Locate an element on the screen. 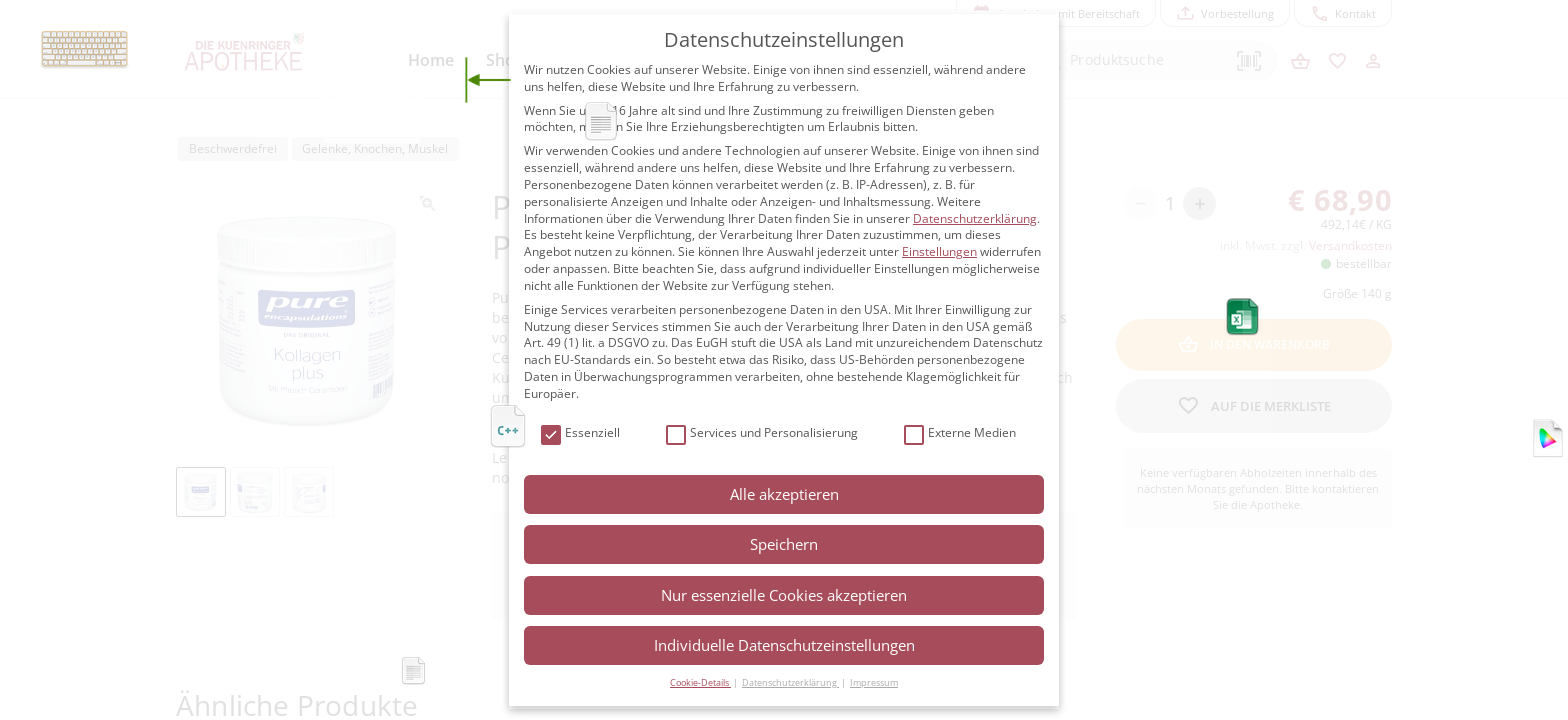 The width and height of the screenshot is (1568, 720). connect a bluetooth keyboard is located at coordinates (84, 48).